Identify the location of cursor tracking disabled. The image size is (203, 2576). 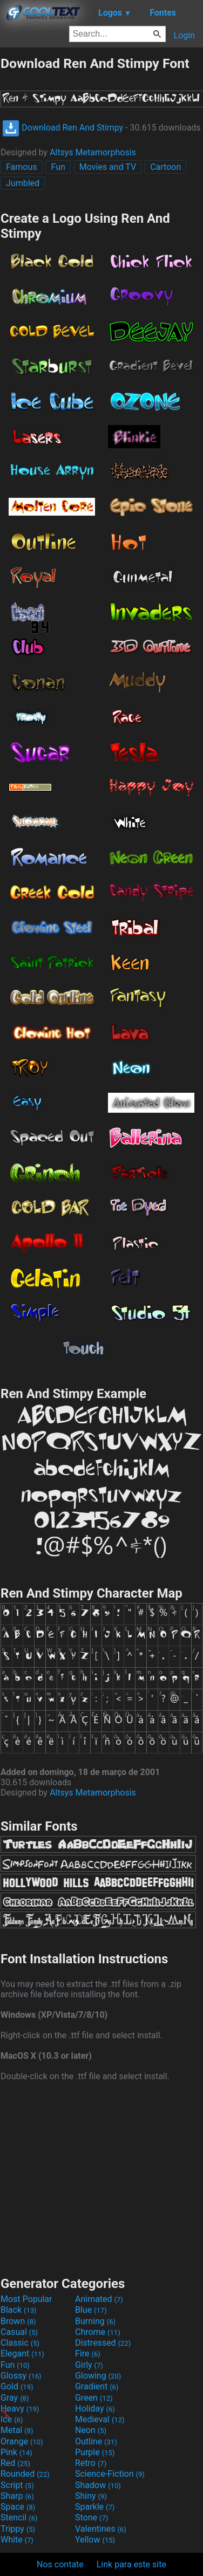
(6, 2414).